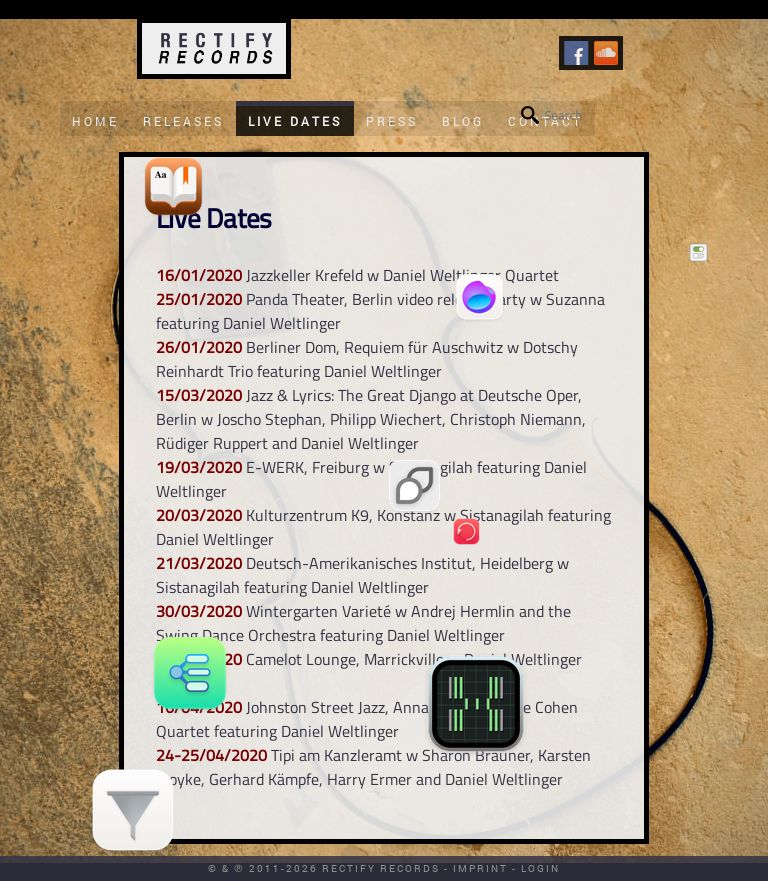 The image size is (768, 881). What do you see at coordinates (698, 252) in the screenshot?
I see `open gnome tweaks to customize system settings` at bounding box center [698, 252].